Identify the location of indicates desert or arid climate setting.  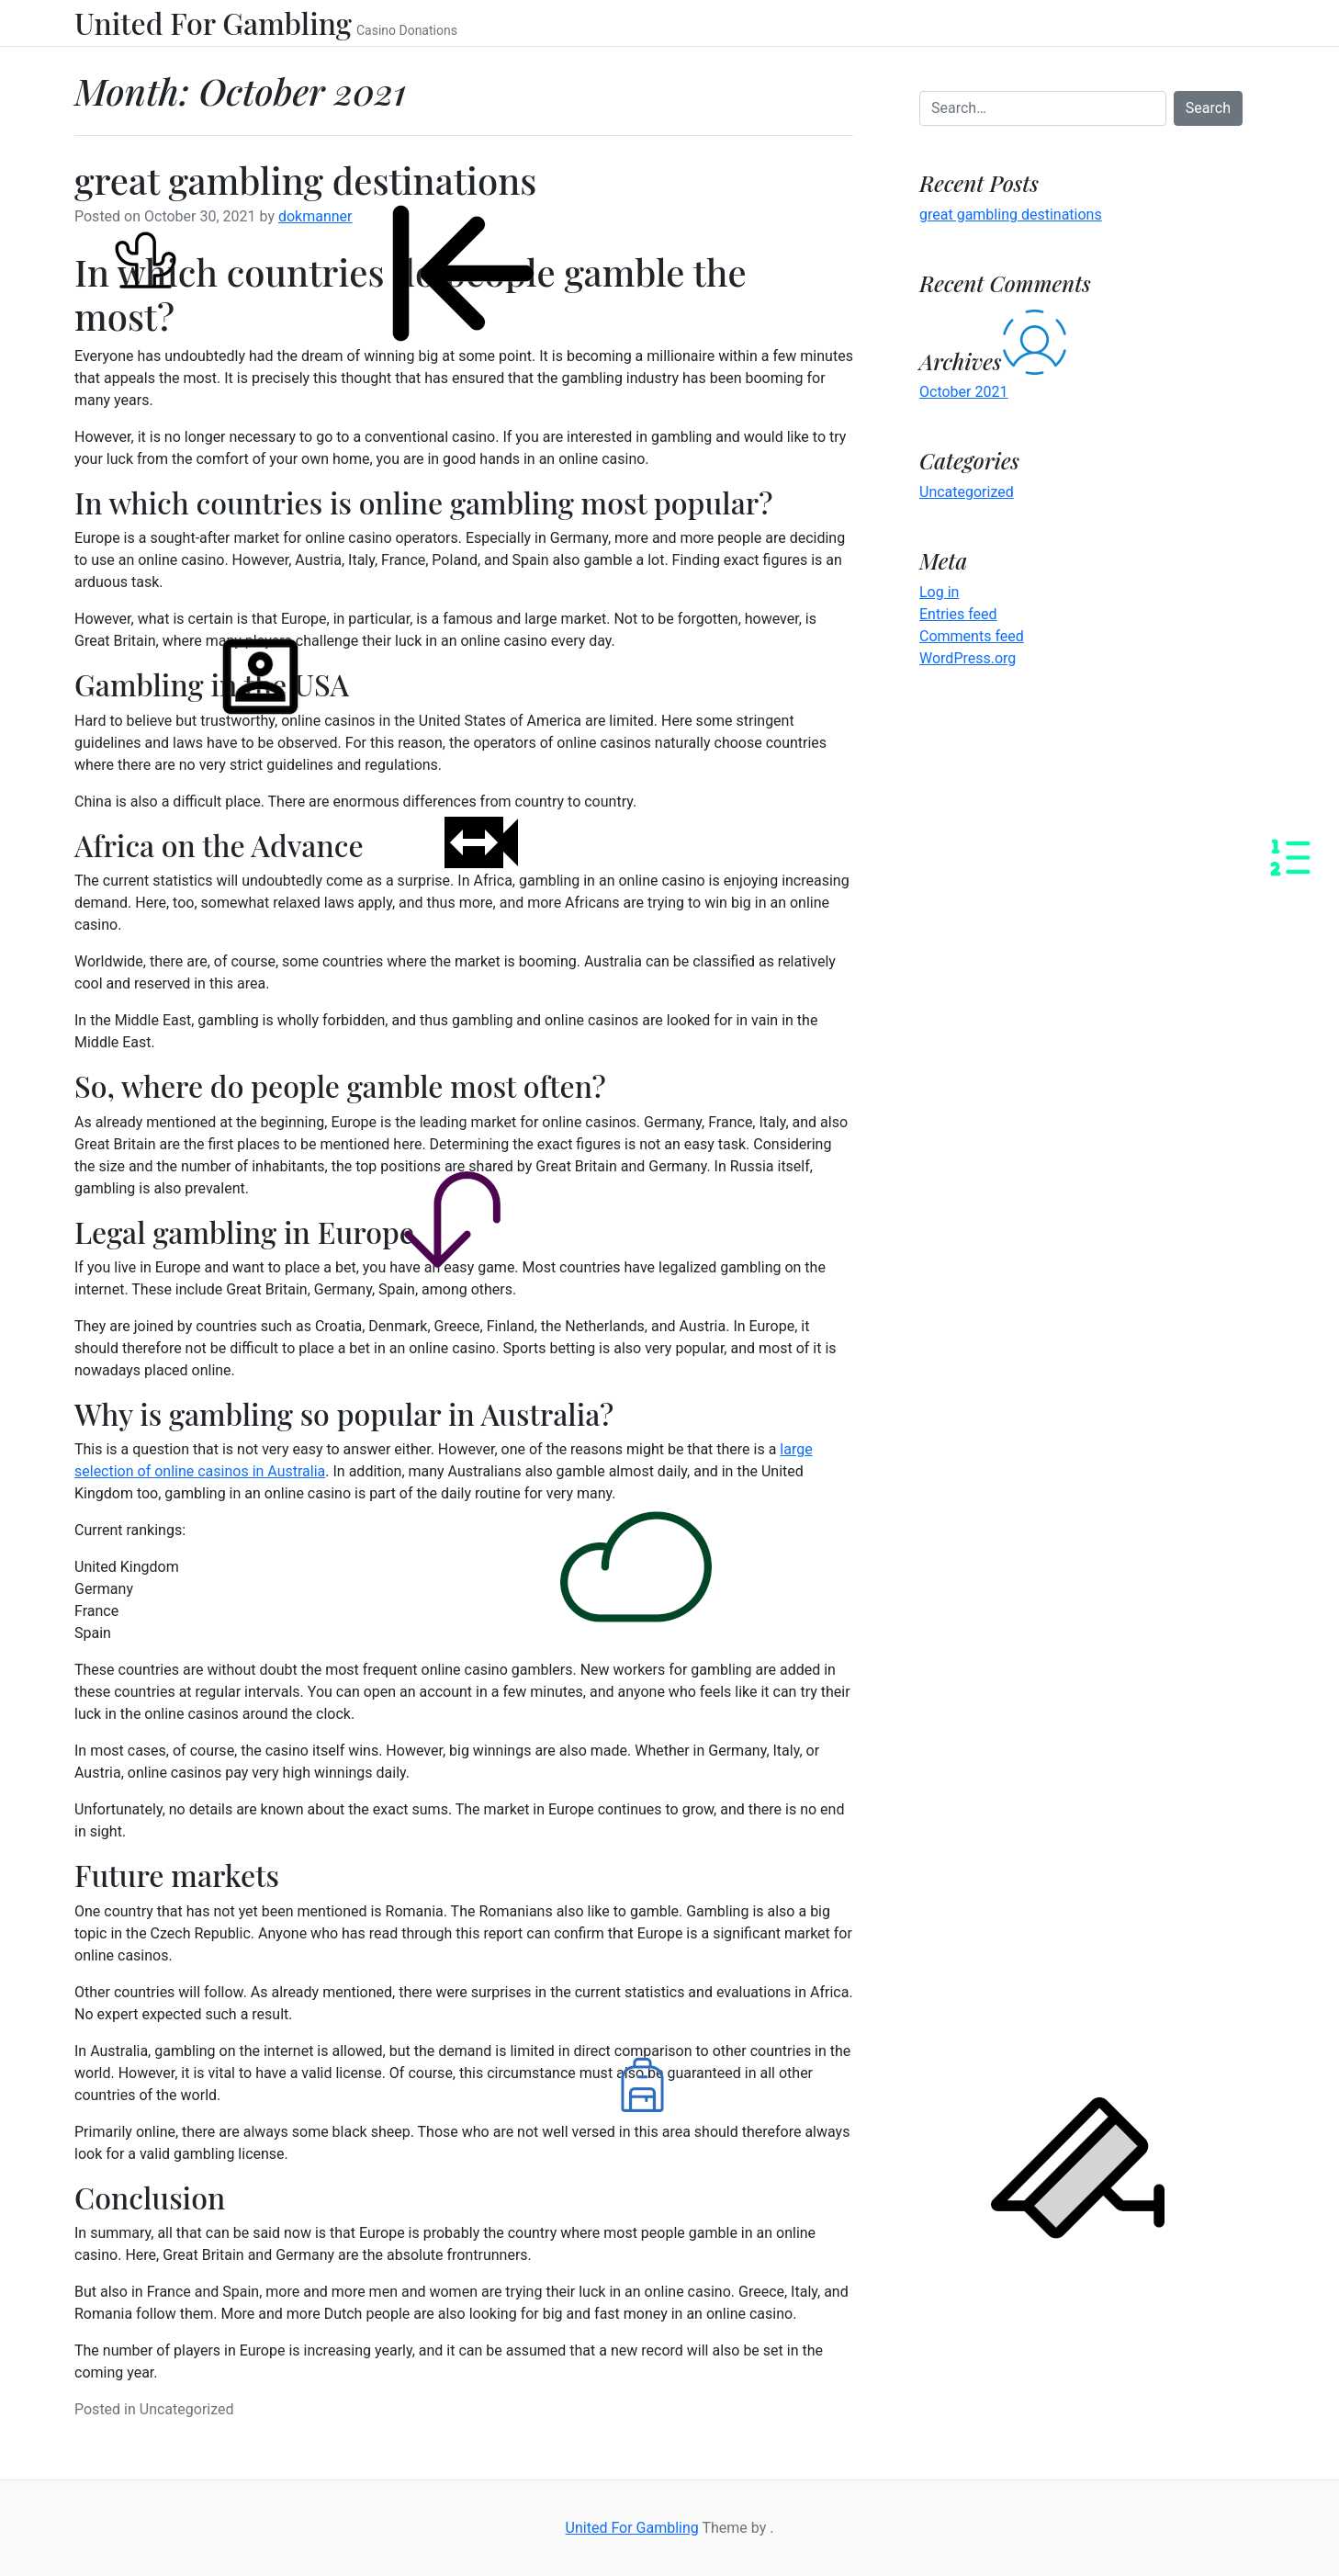
(145, 262).